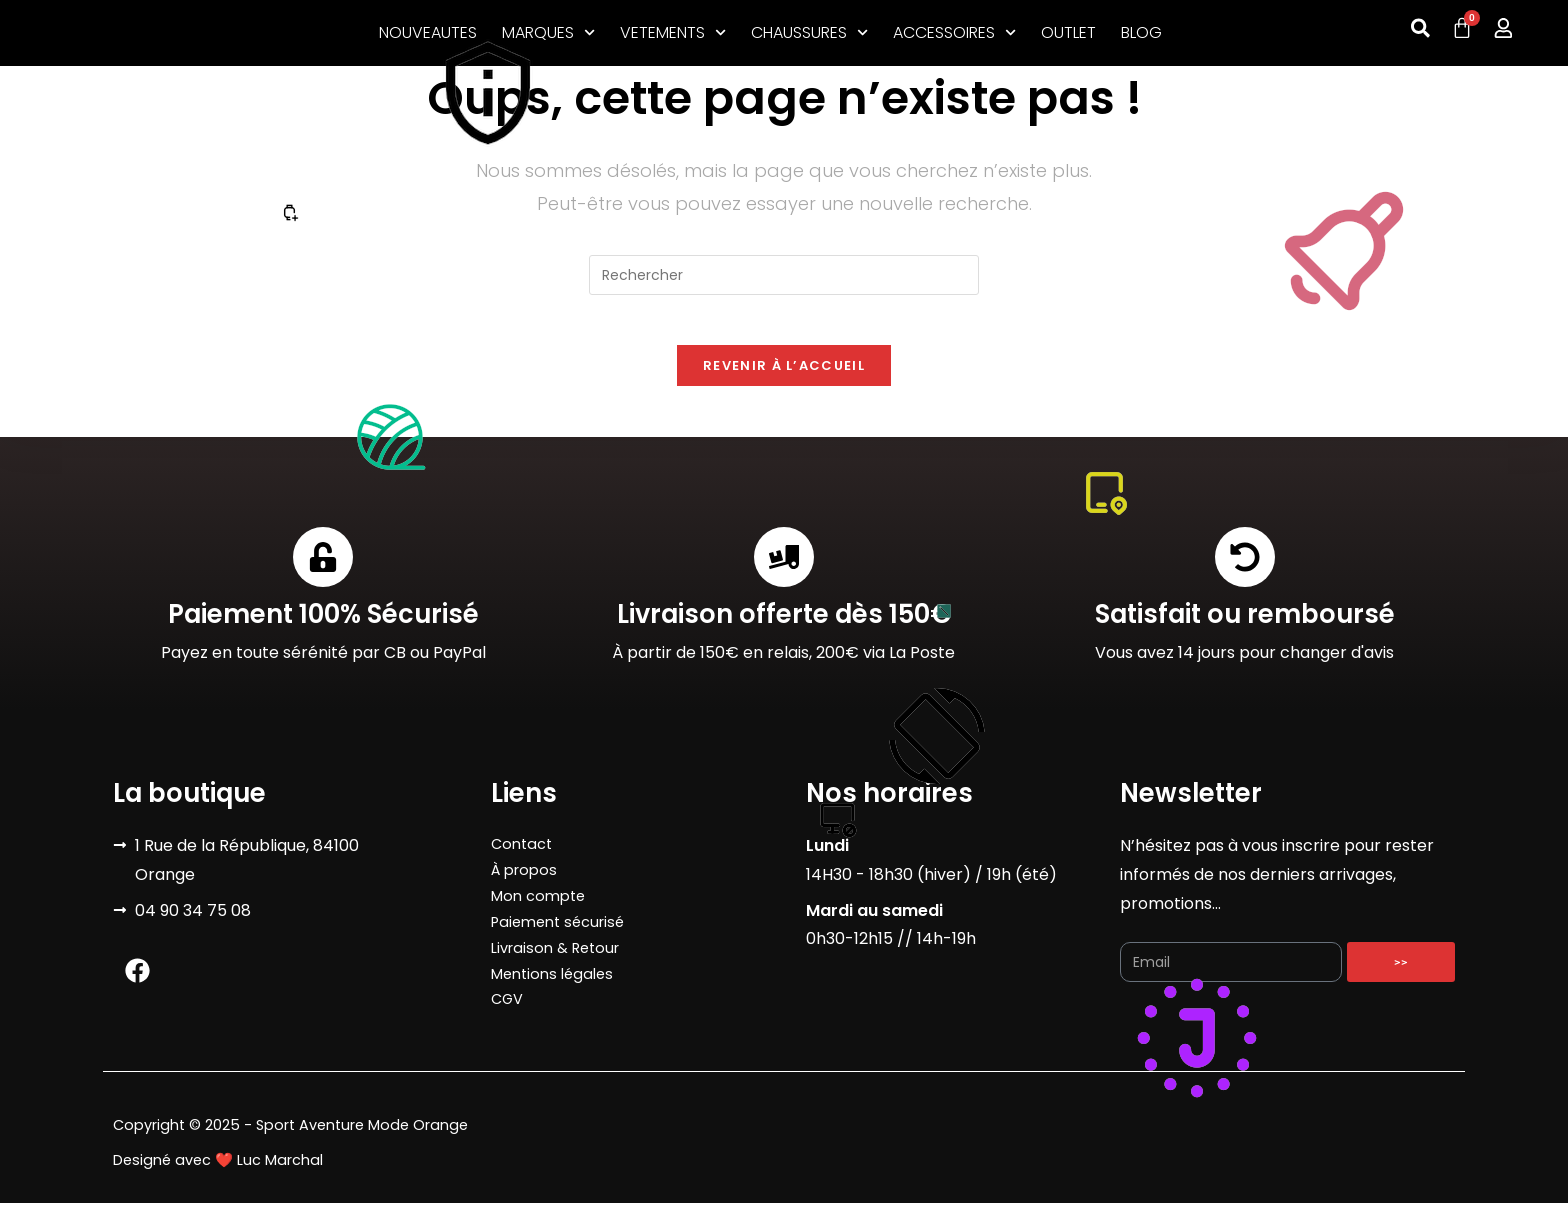 The width and height of the screenshot is (1568, 1215). I want to click on cancel or disconnect desktop device, so click(837, 818).